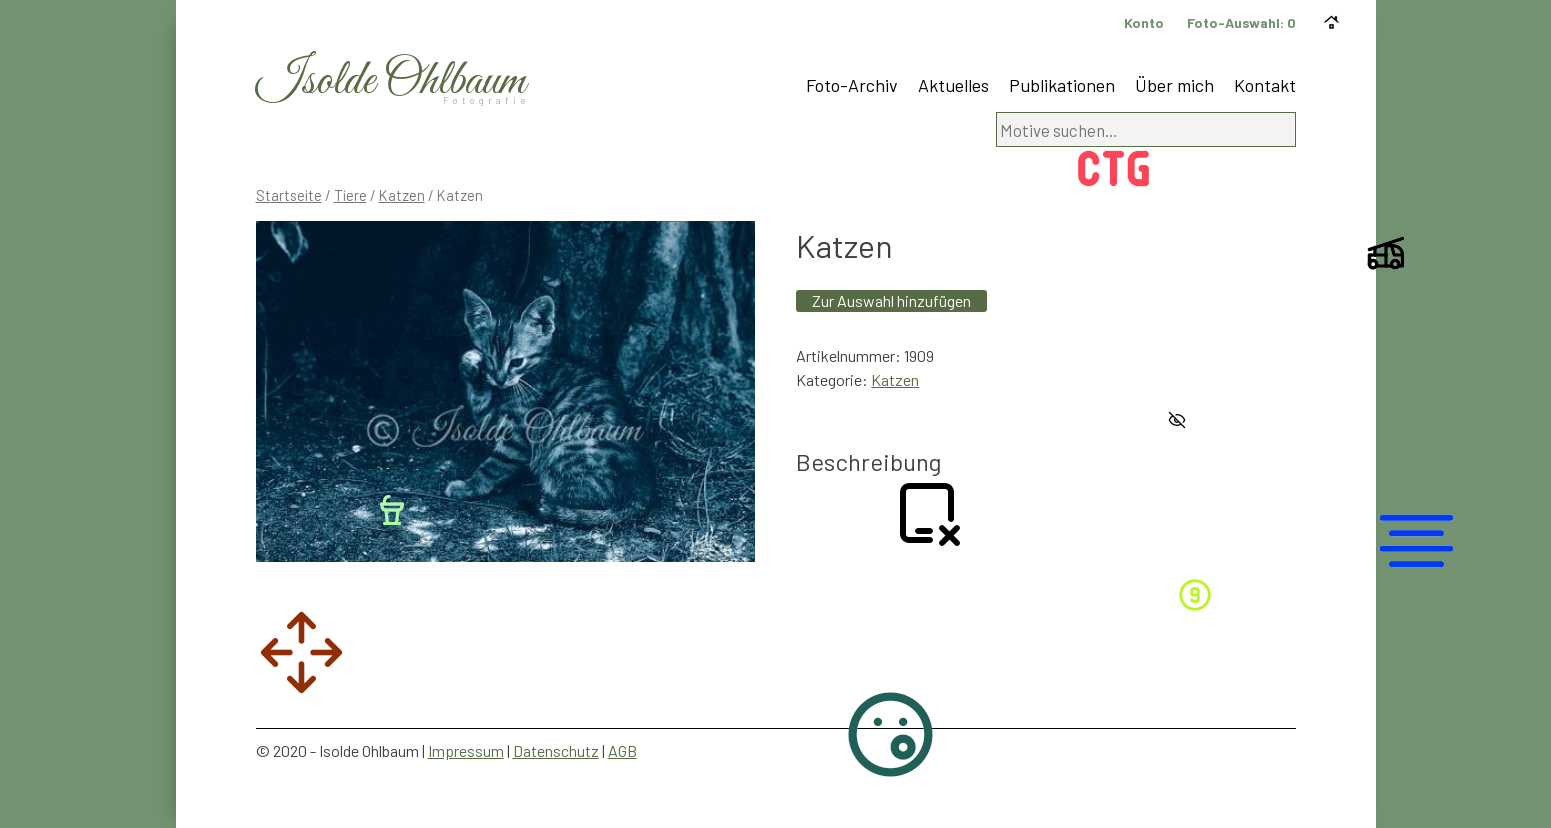 Image resolution: width=1551 pixels, height=828 pixels. What do you see at coordinates (1331, 22) in the screenshot?
I see `access home or housing services` at bounding box center [1331, 22].